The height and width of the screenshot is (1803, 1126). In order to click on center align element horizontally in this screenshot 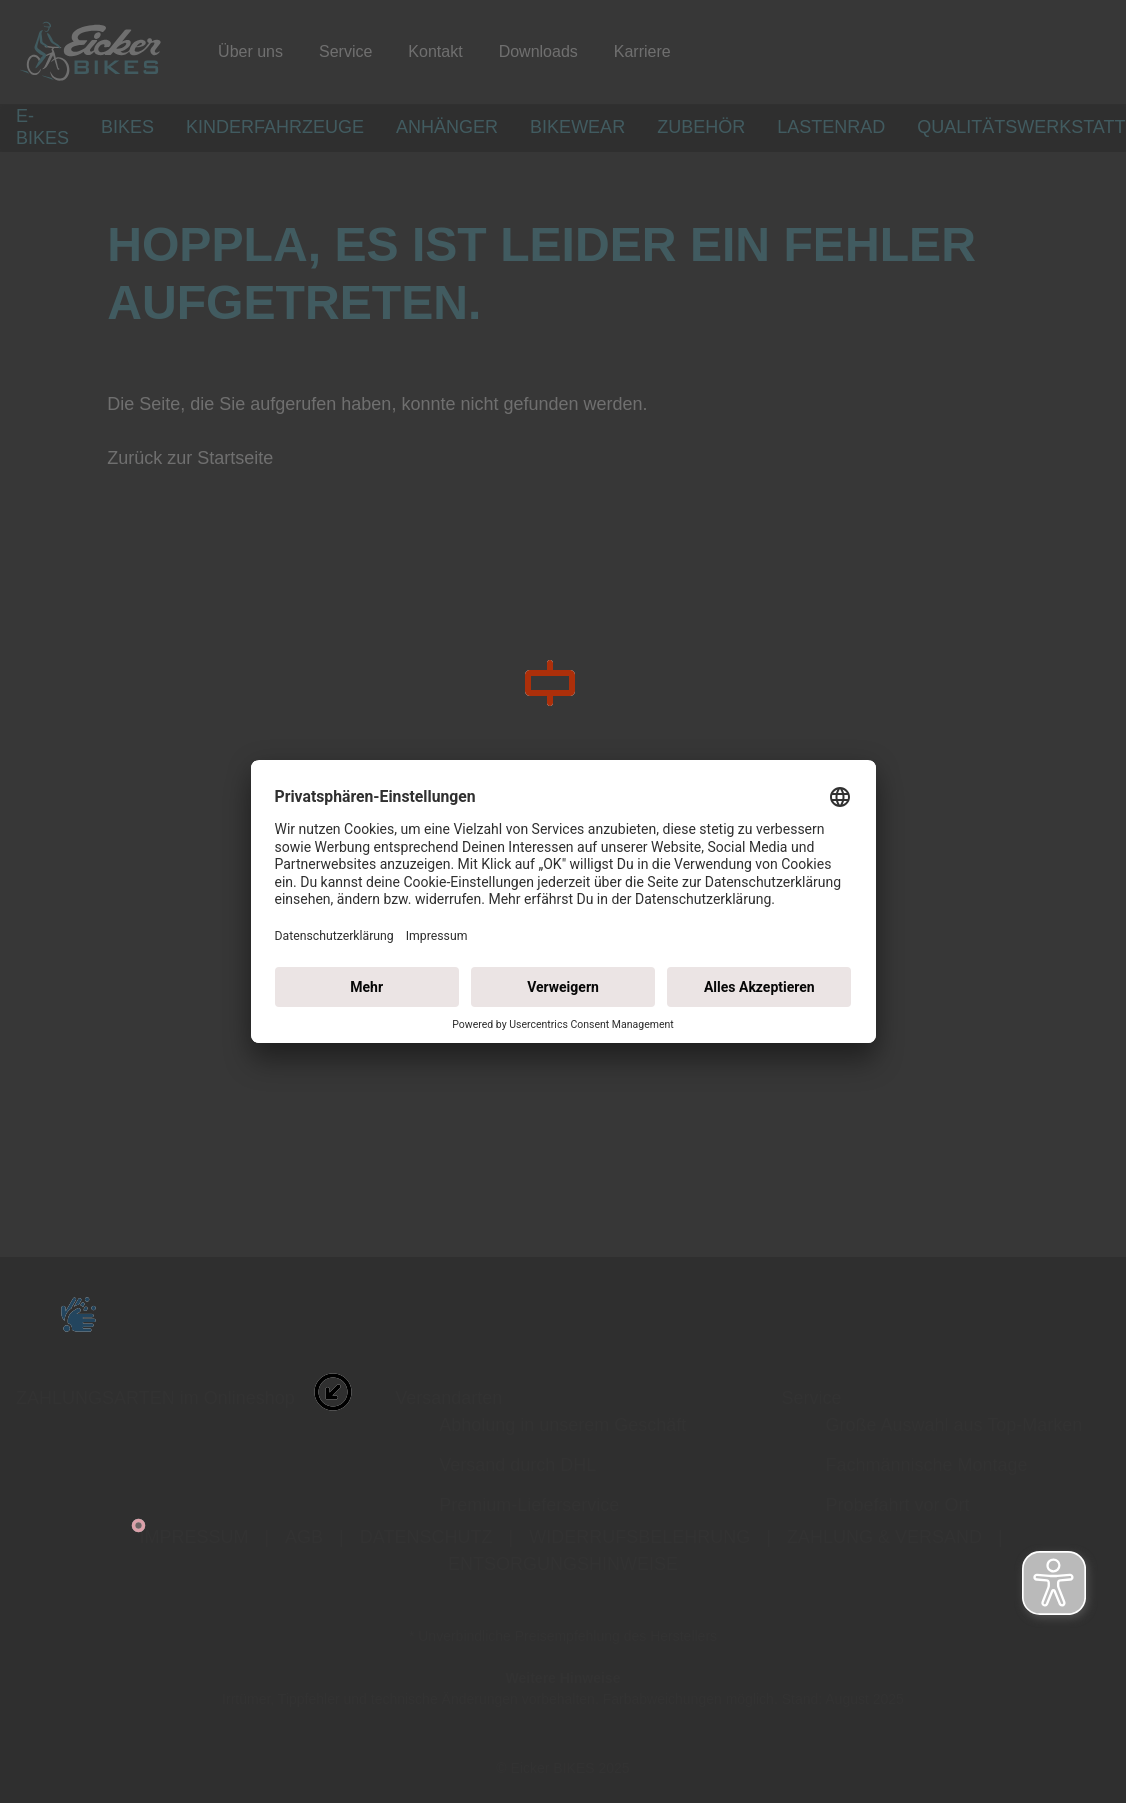, I will do `click(550, 683)`.